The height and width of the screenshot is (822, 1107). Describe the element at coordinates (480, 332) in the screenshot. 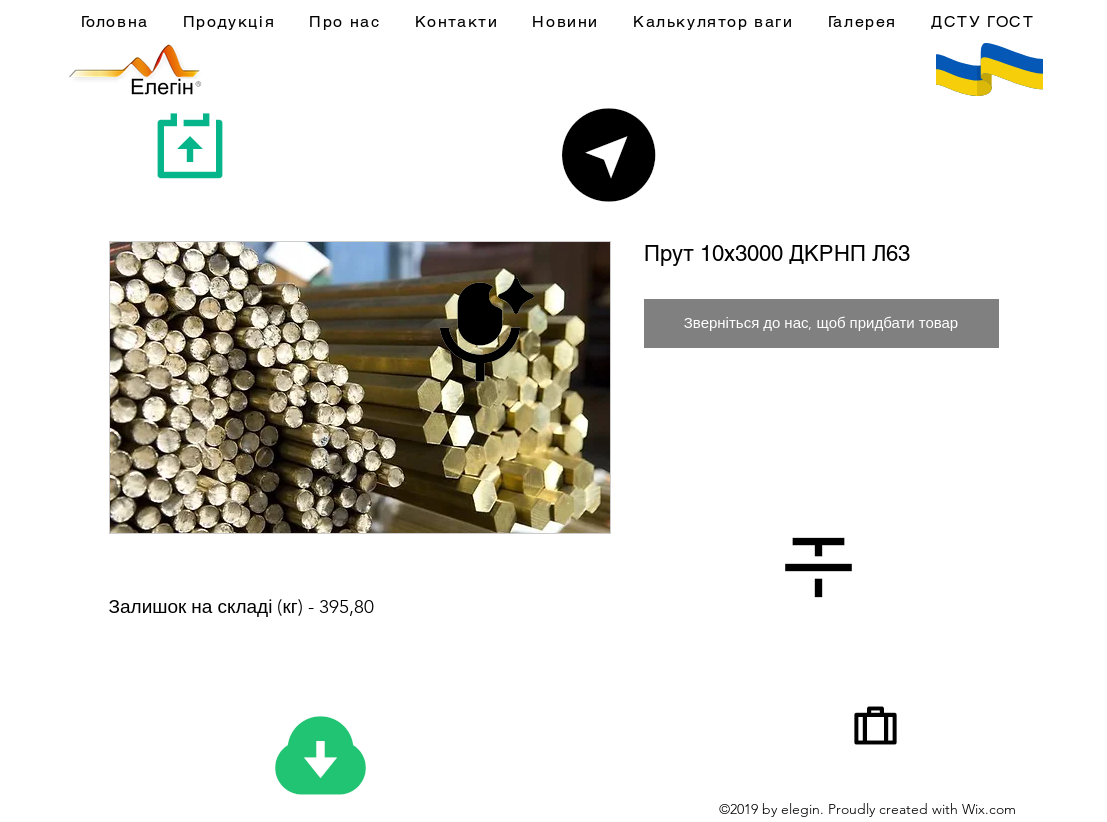

I see `activate AI voice assistant` at that location.